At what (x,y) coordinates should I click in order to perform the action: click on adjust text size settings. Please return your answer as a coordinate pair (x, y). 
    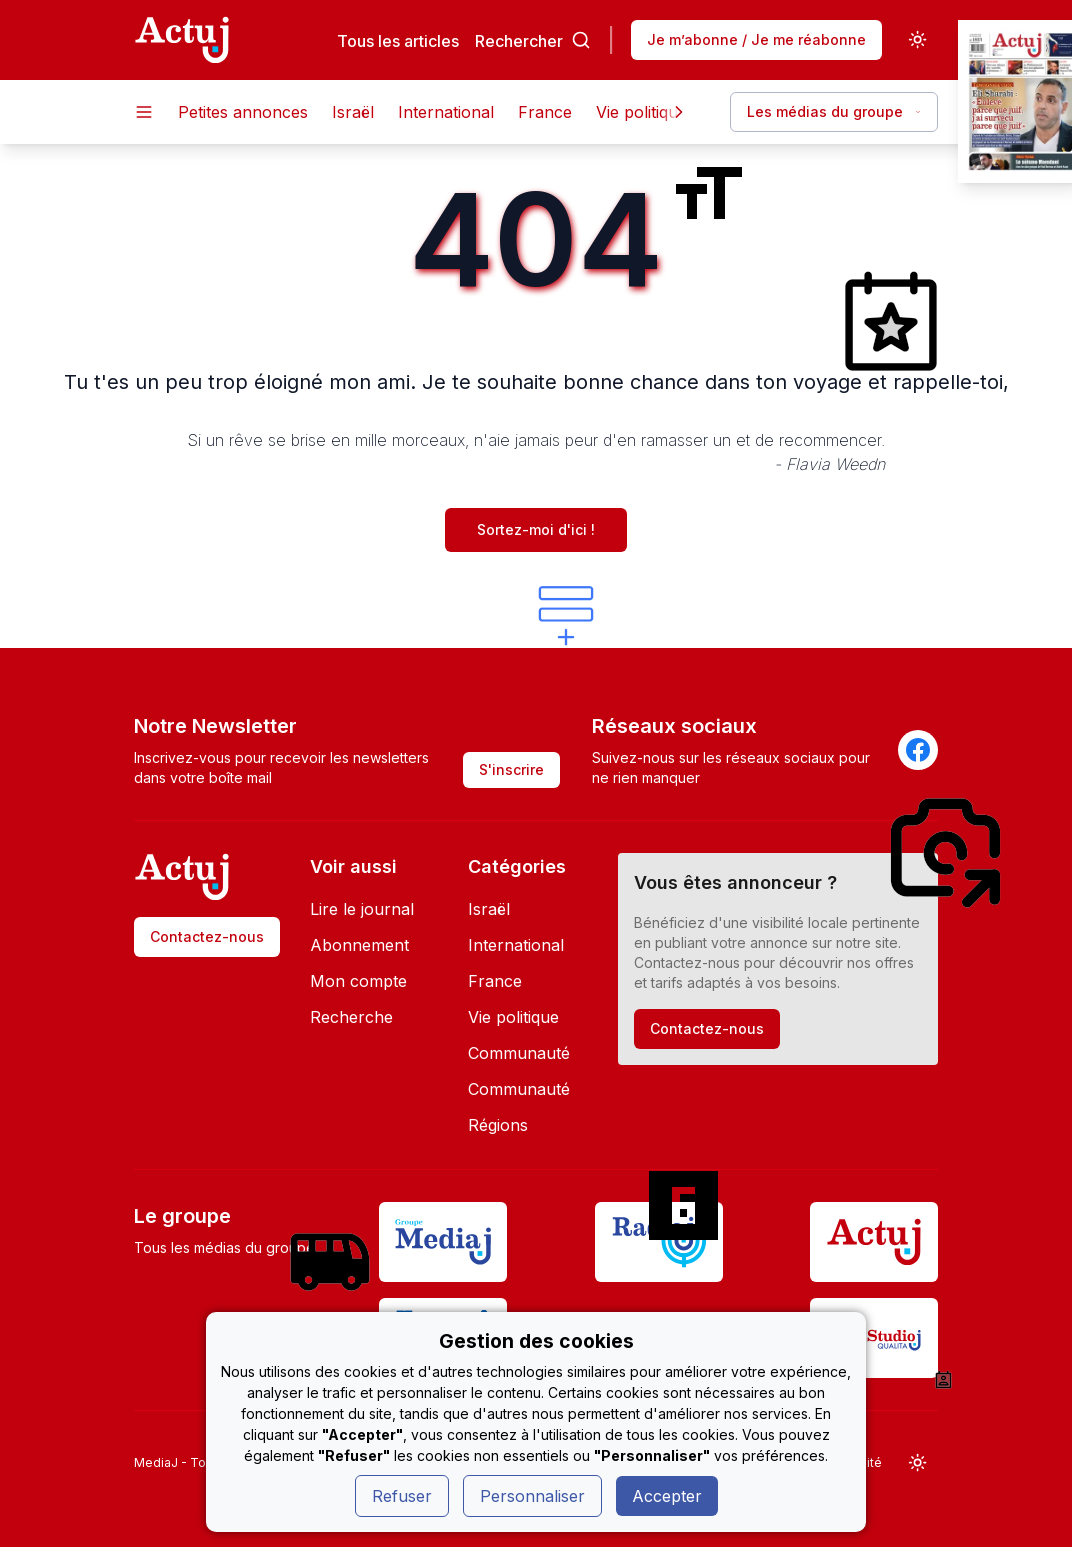
    Looking at the image, I should click on (707, 194).